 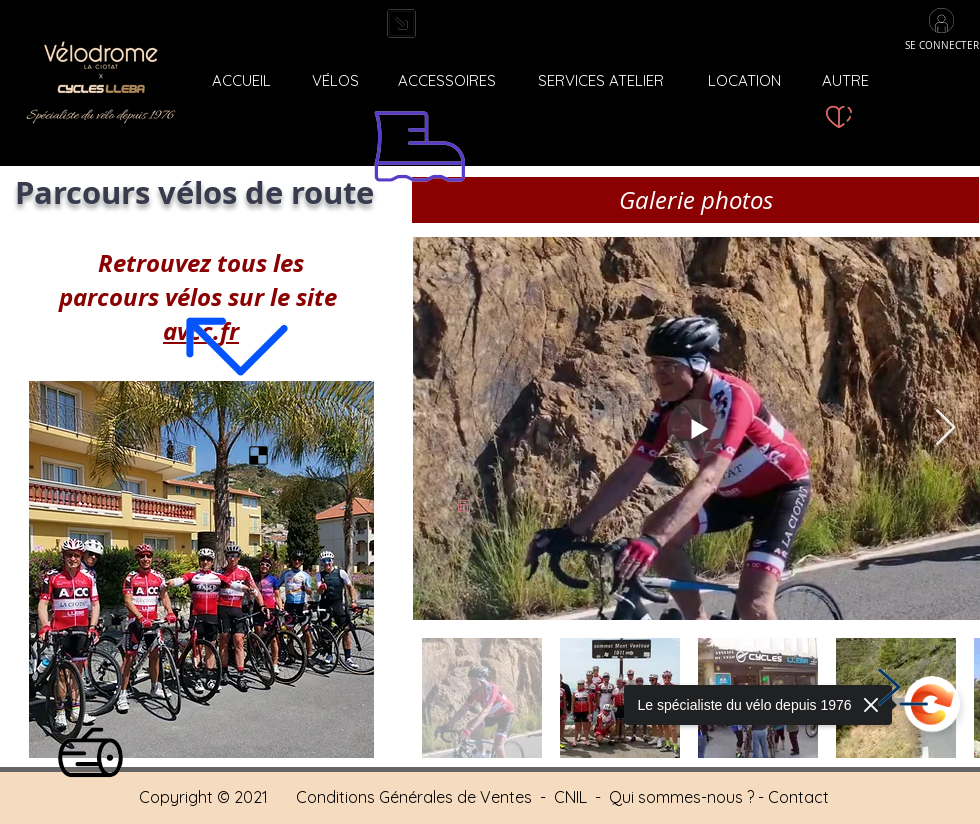 What do you see at coordinates (90, 755) in the screenshot?
I see `view activity log or history` at bounding box center [90, 755].